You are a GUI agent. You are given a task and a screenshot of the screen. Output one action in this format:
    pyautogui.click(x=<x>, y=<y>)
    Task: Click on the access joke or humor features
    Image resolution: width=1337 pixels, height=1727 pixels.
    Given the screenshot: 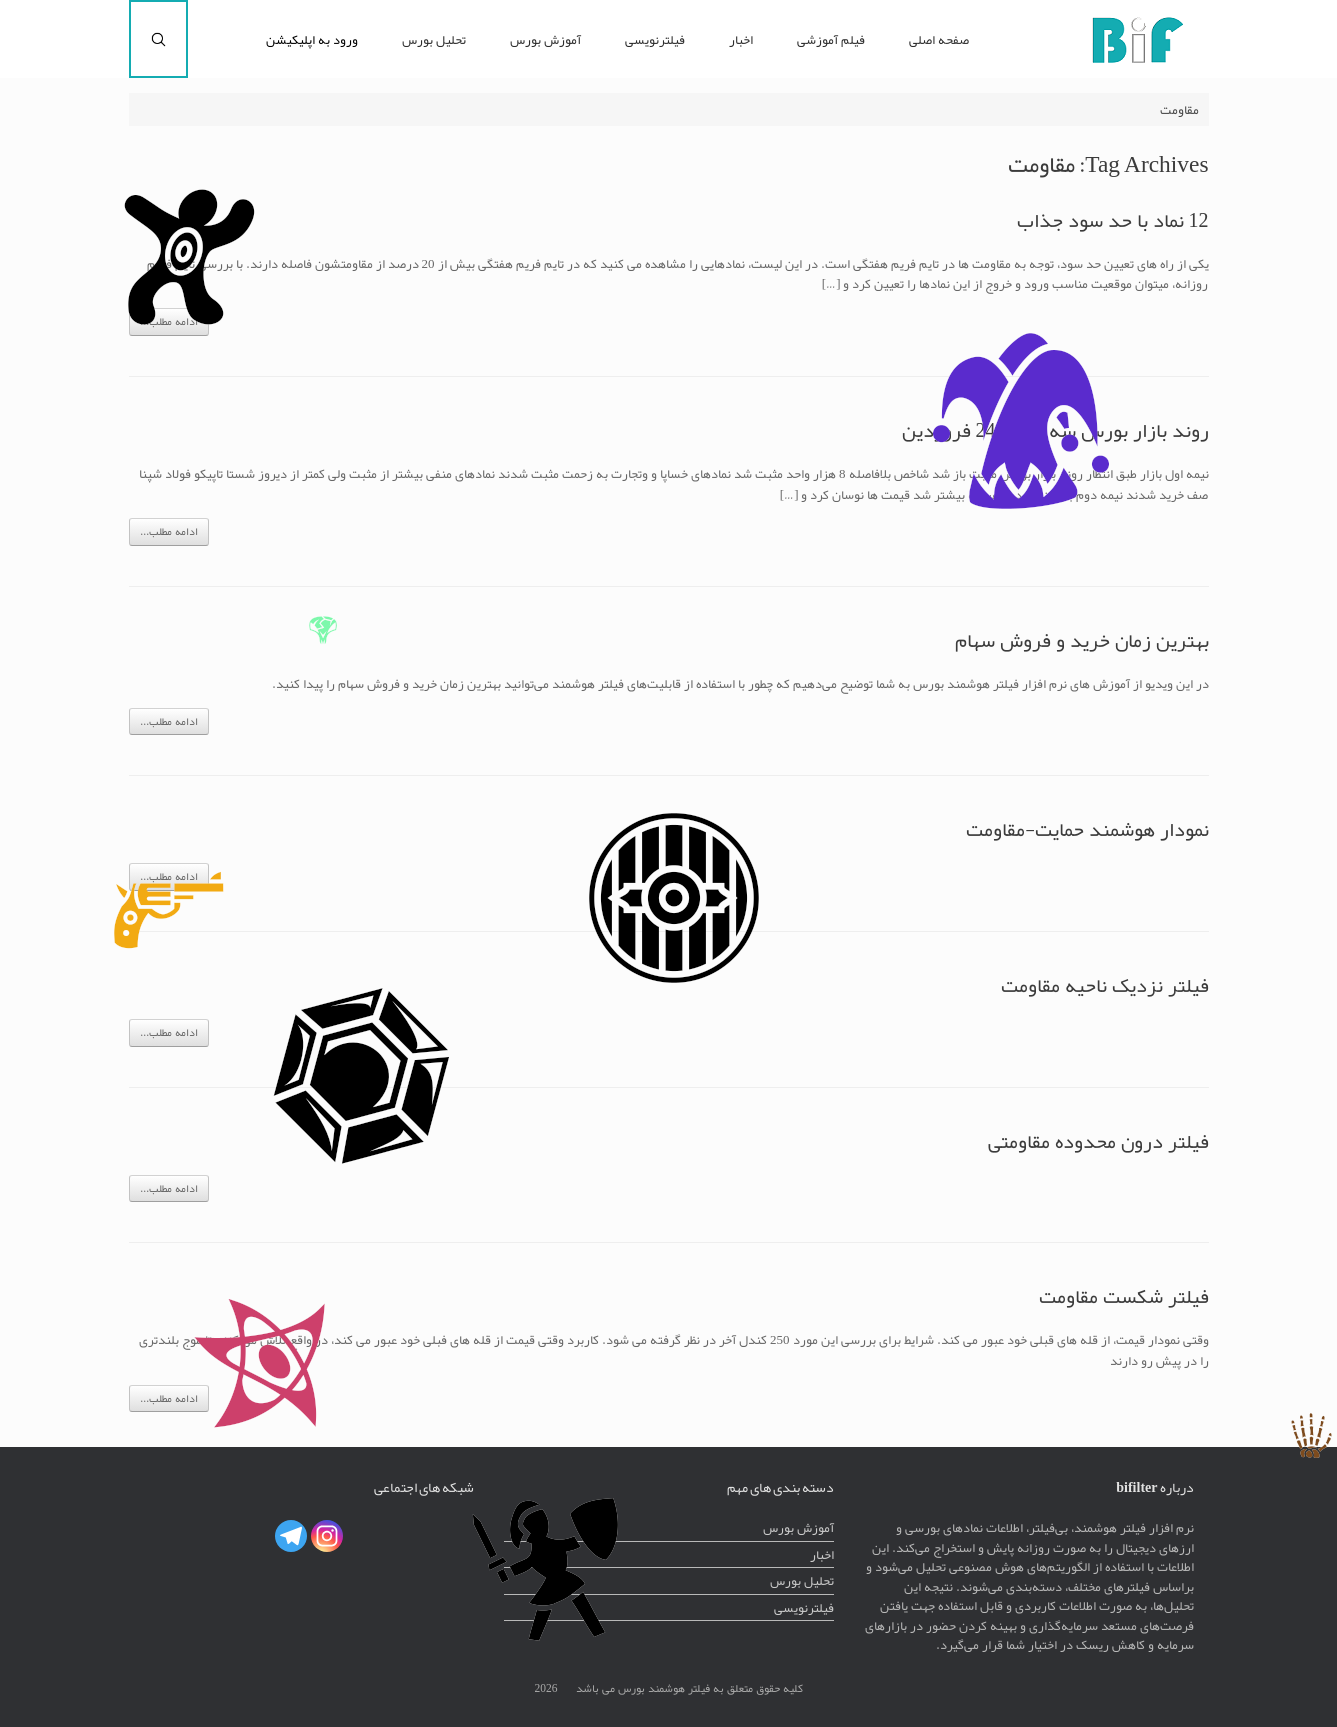 What is the action you would take?
    pyautogui.click(x=1021, y=421)
    